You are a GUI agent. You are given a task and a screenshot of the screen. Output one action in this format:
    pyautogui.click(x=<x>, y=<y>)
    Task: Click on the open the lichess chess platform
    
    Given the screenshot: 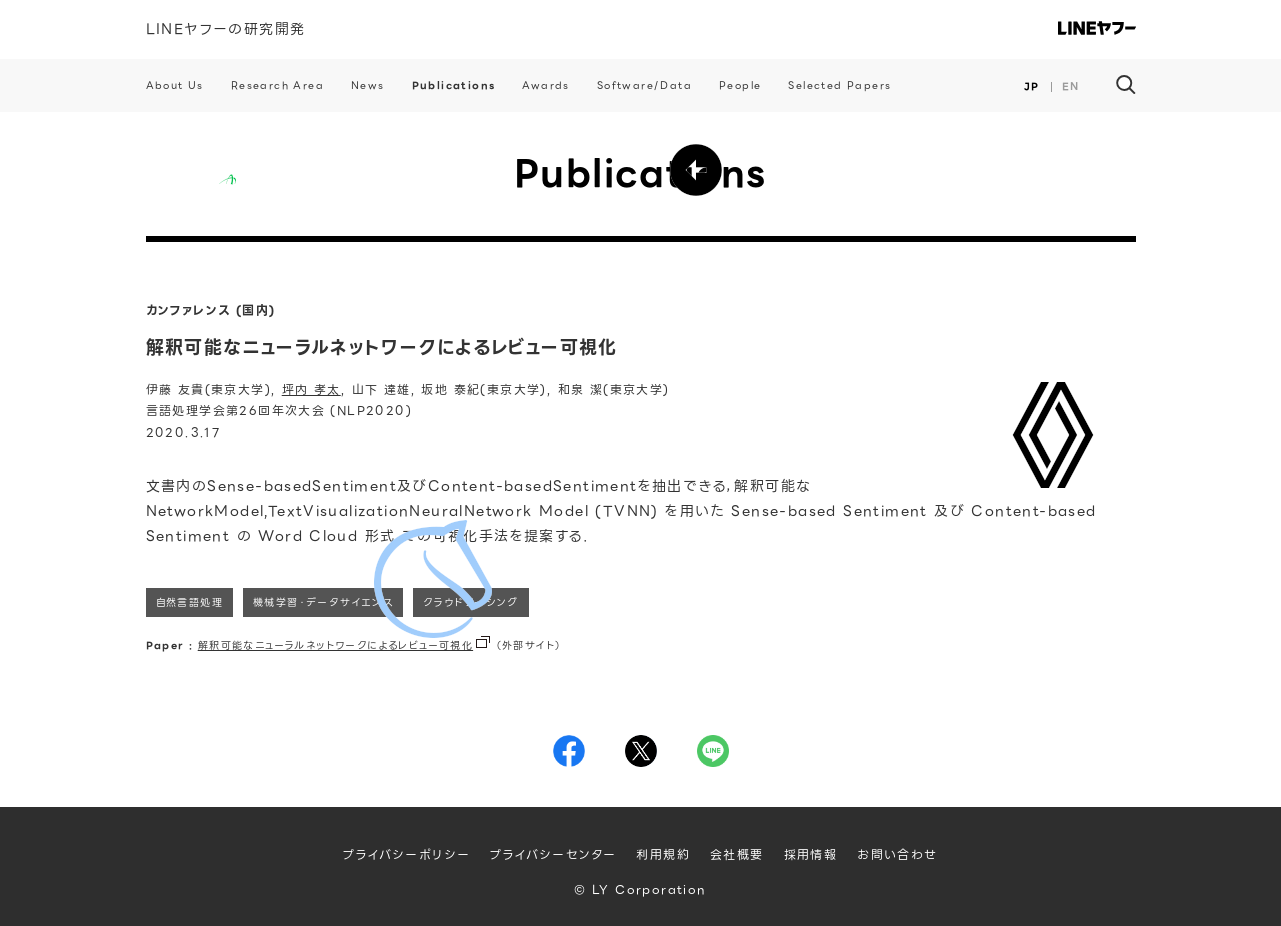 What is the action you would take?
    pyautogui.click(x=433, y=579)
    